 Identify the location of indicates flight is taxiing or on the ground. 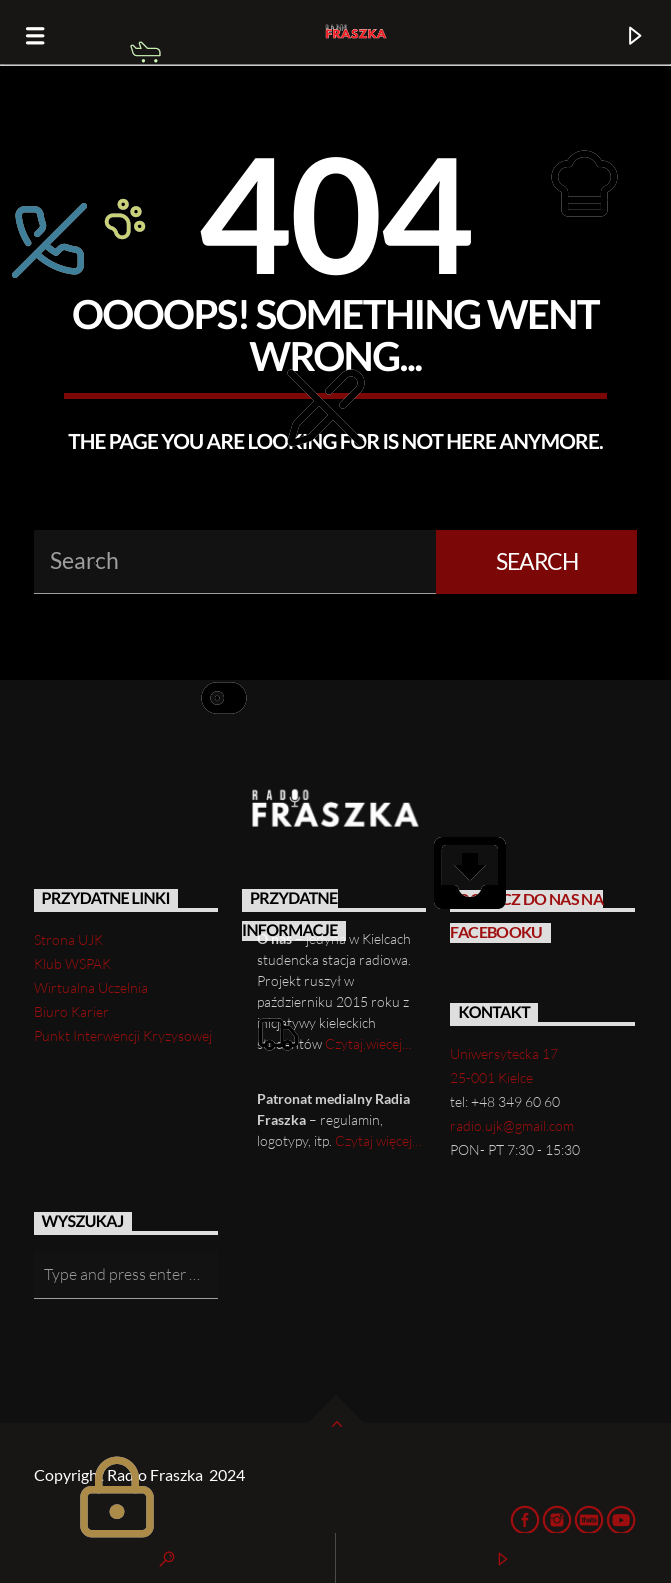
(145, 51).